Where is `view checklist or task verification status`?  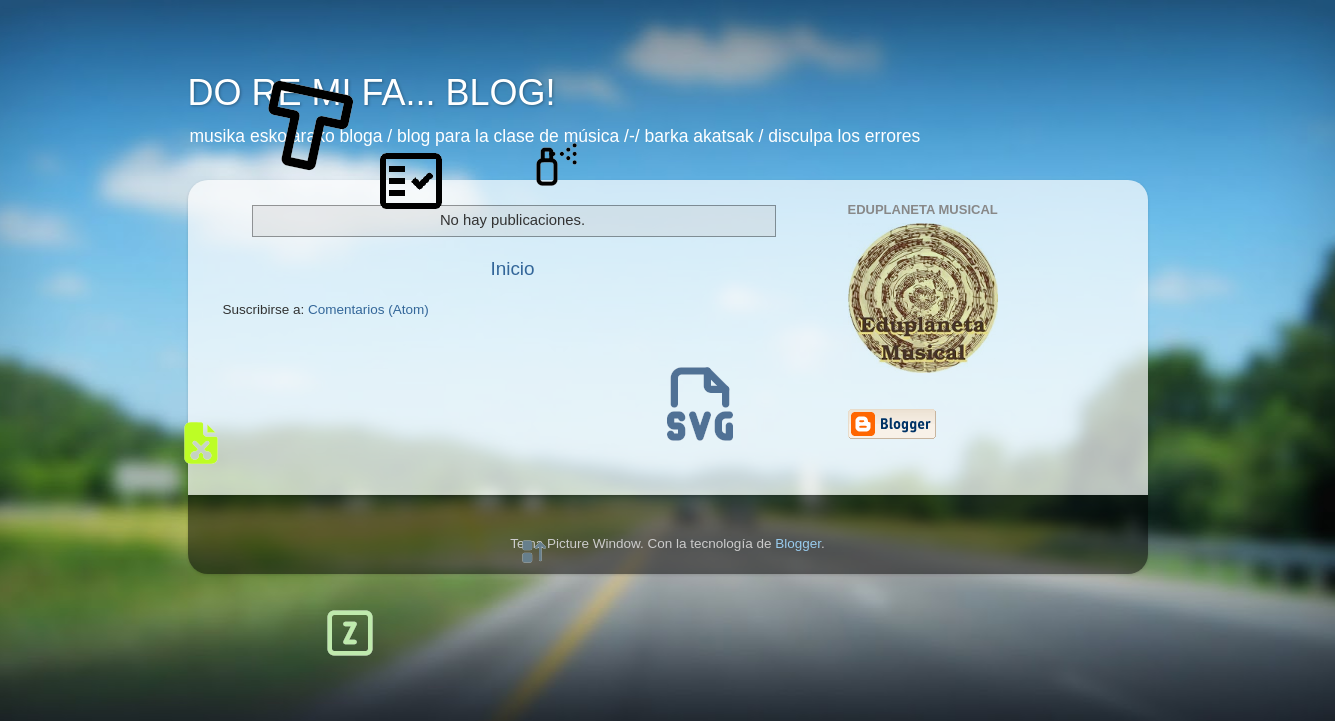
view checklist or task verification status is located at coordinates (411, 181).